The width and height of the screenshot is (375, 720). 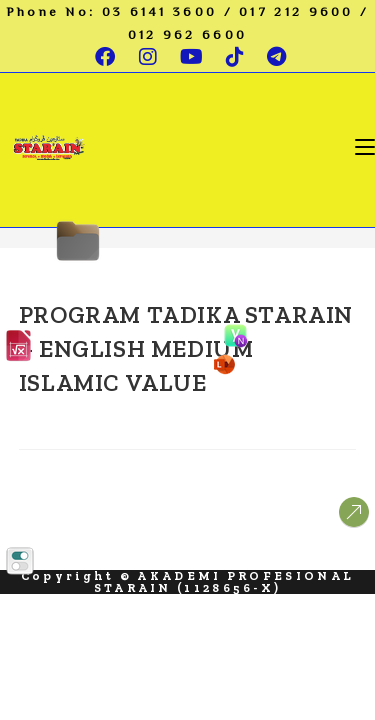 I want to click on open yubikey neo manager app, so click(x=235, y=335).